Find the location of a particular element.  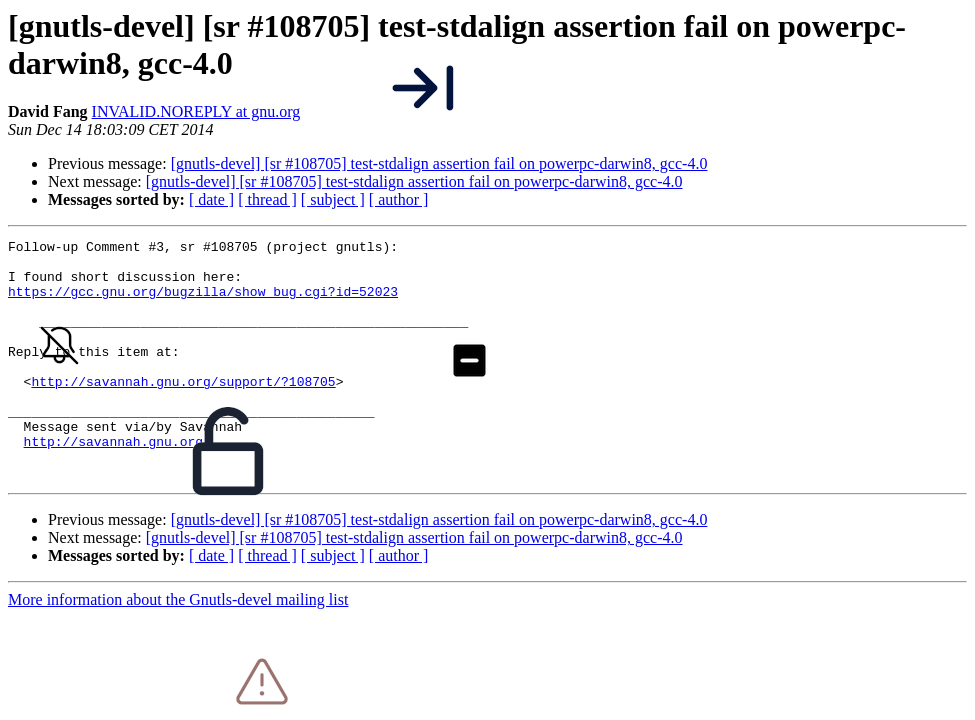

unlock or unsecure an item is located at coordinates (228, 454).